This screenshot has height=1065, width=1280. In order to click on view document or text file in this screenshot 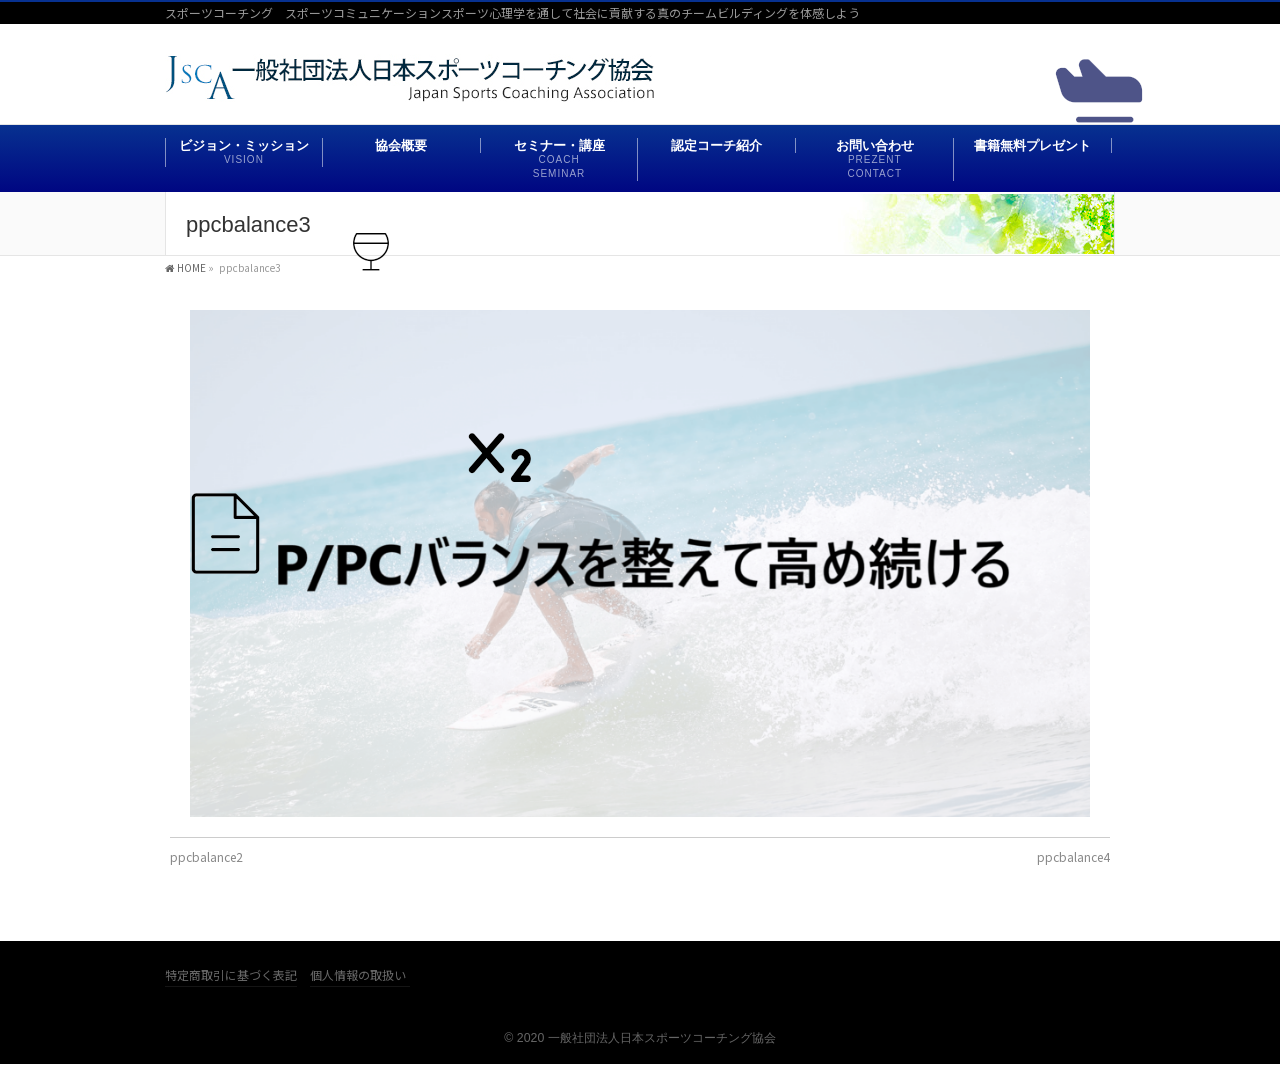, I will do `click(225, 533)`.